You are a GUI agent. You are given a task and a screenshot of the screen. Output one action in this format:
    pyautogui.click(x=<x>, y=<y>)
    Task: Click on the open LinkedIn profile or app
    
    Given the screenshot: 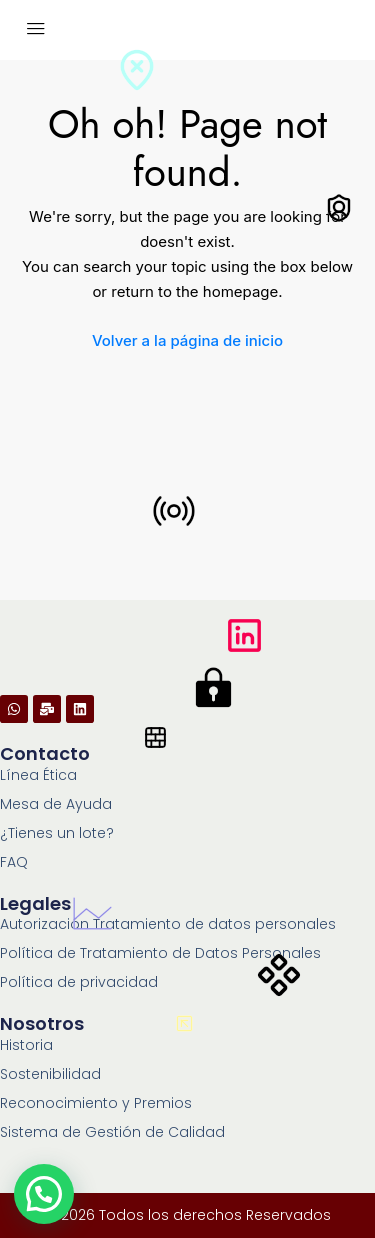 What is the action you would take?
    pyautogui.click(x=244, y=635)
    